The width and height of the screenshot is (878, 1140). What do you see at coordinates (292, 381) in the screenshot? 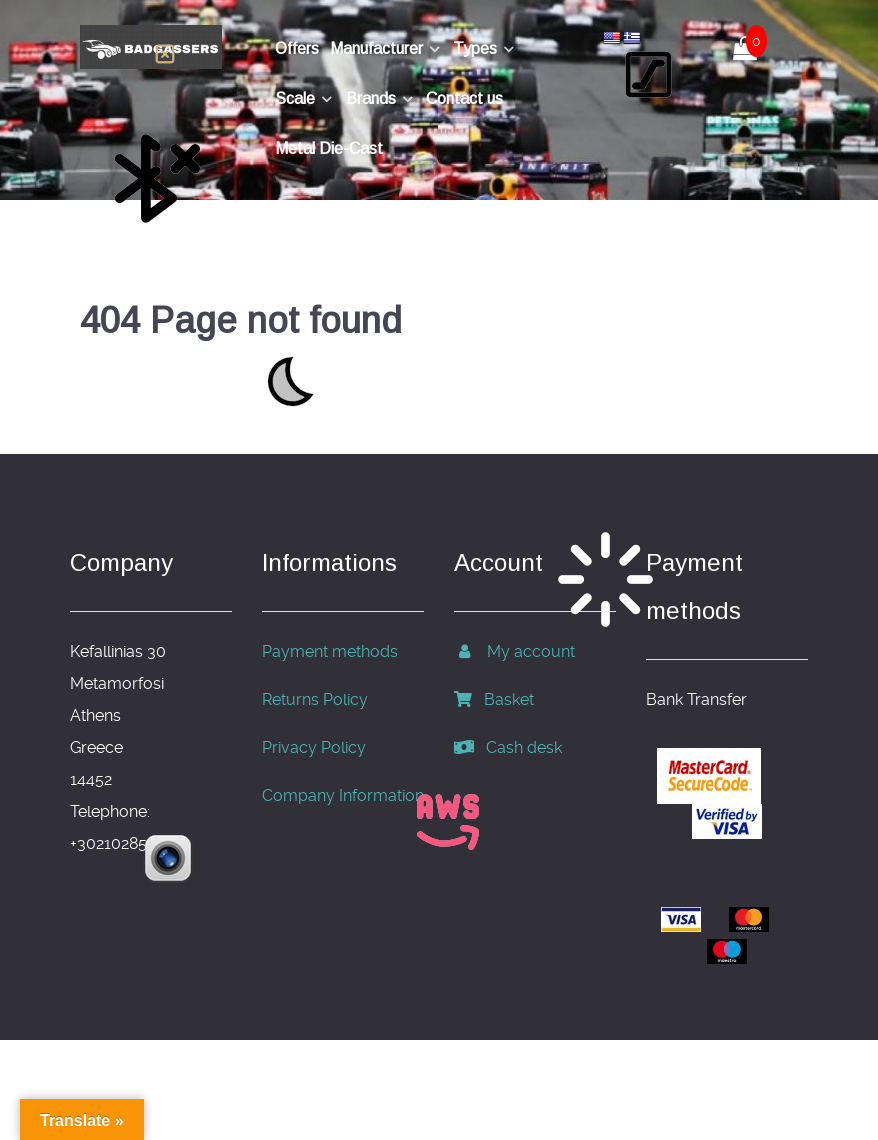
I see `enable bedtime or sleep mode` at bounding box center [292, 381].